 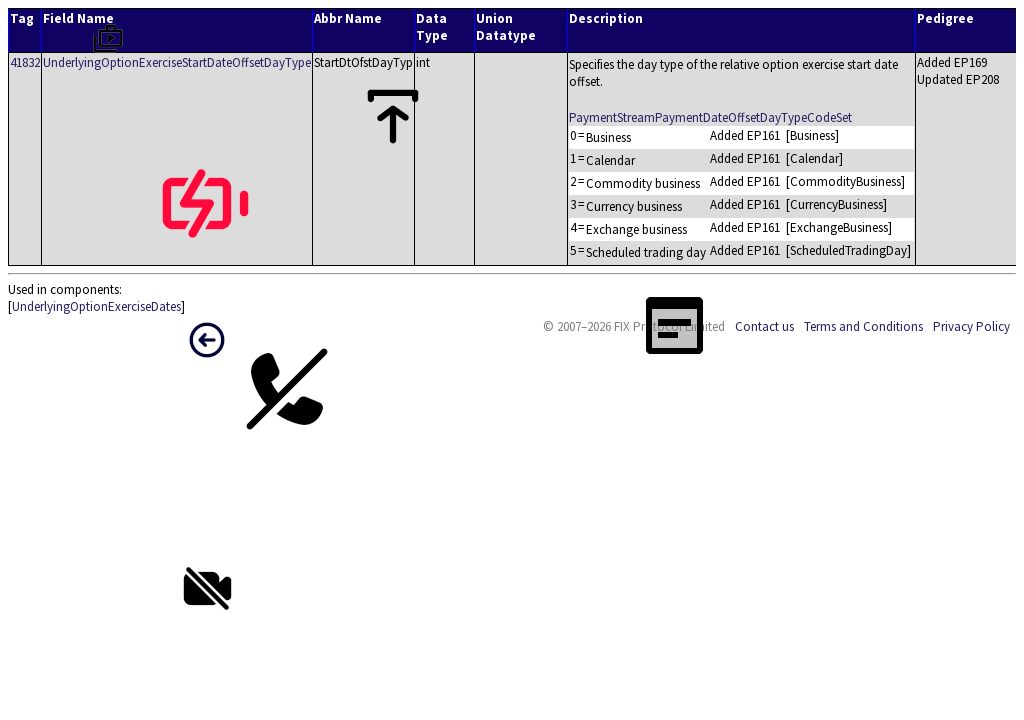 What do you see at coordinates (287, 389) in the screenshot?
I see `end or decline a phone call` at bounding box center [287, 389].